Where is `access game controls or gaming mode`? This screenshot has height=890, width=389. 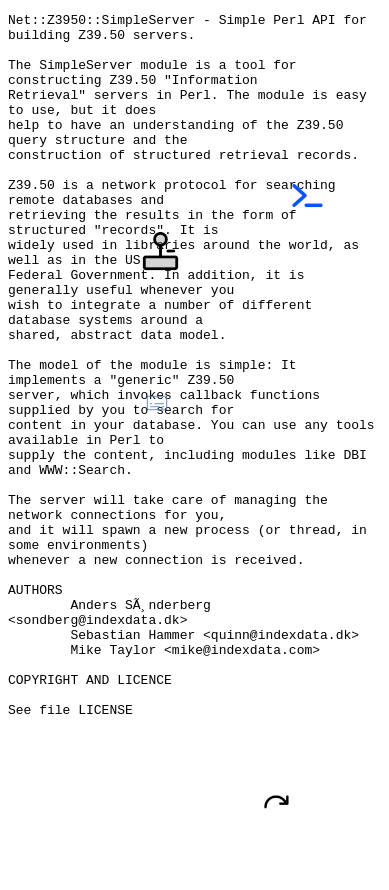 access game controls or gaming mode is located at coordinates (160, 252).